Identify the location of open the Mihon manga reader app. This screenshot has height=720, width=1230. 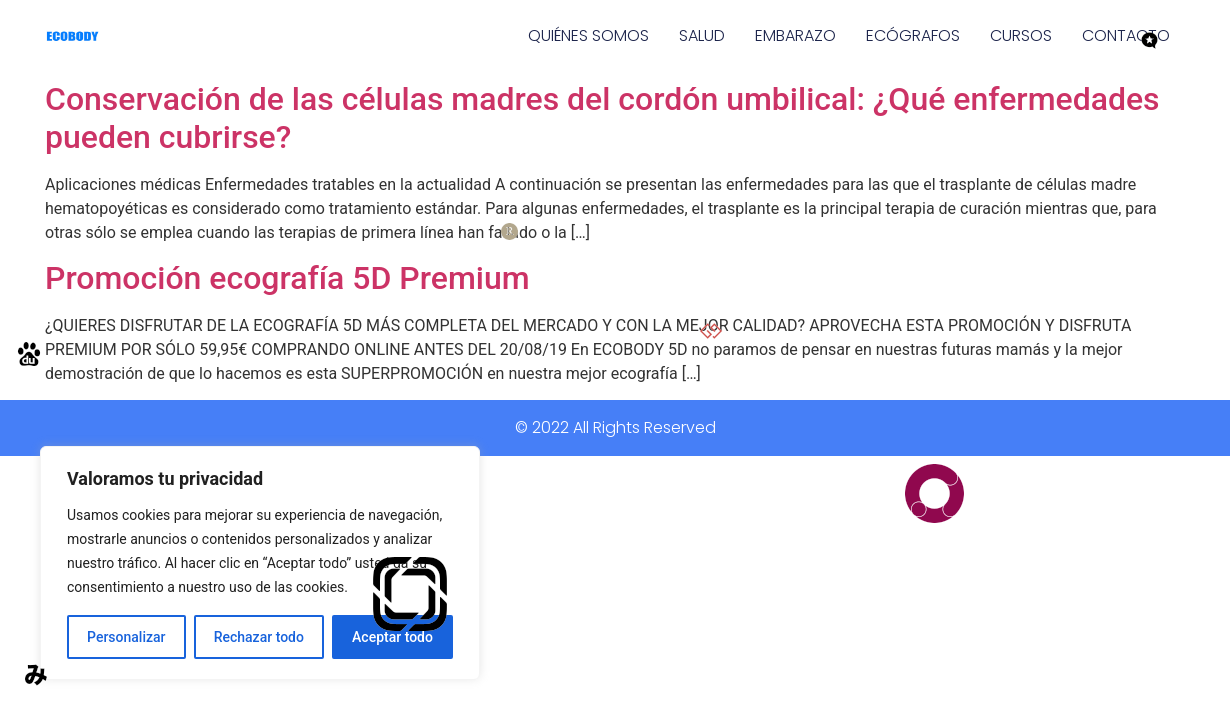
(36, 675).